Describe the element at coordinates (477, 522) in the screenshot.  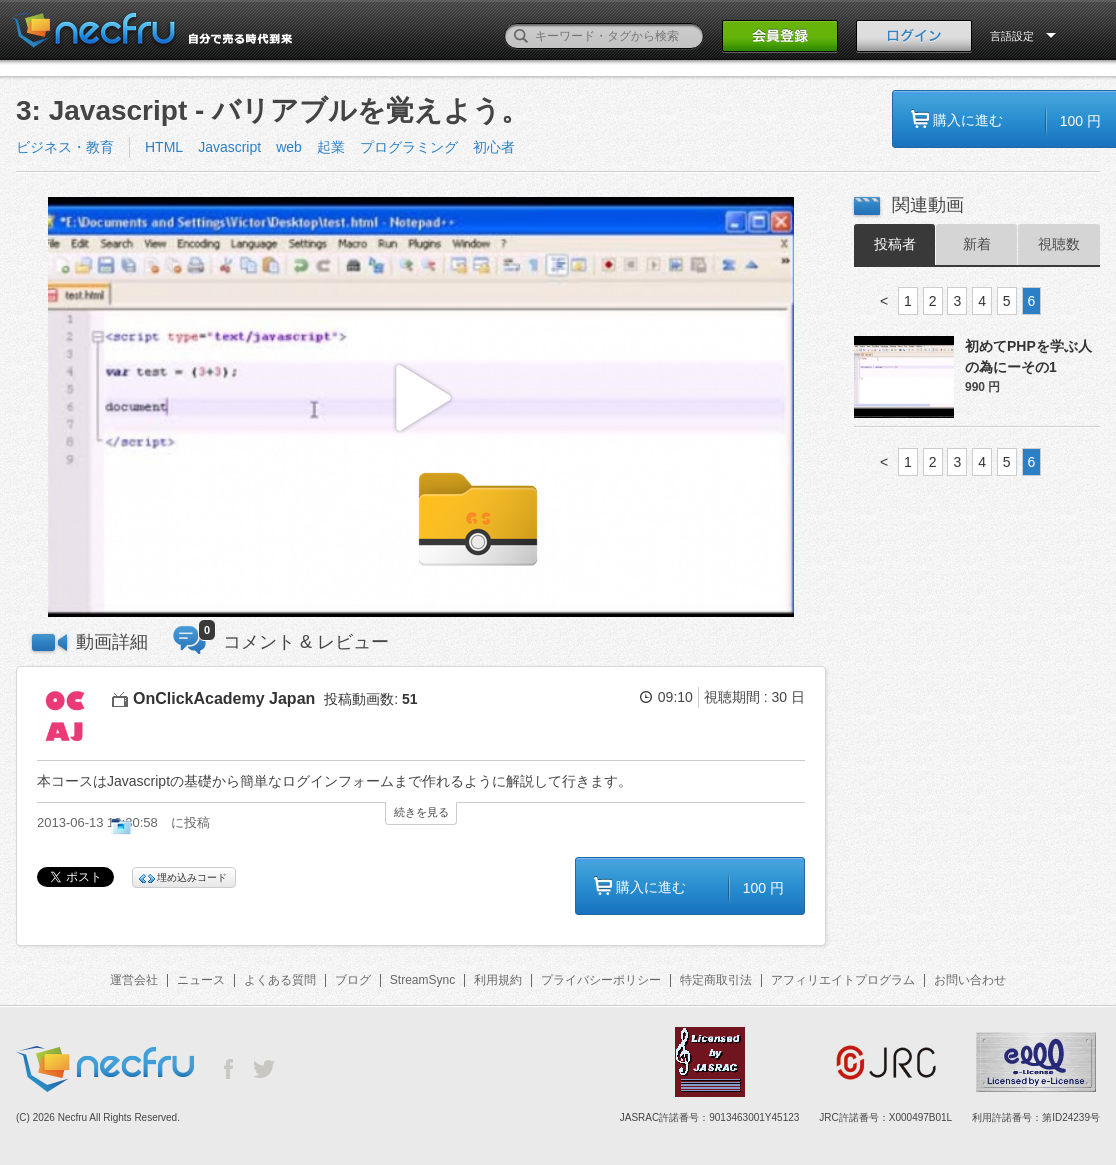
I see `open folder containing pokémon game files` at that location.